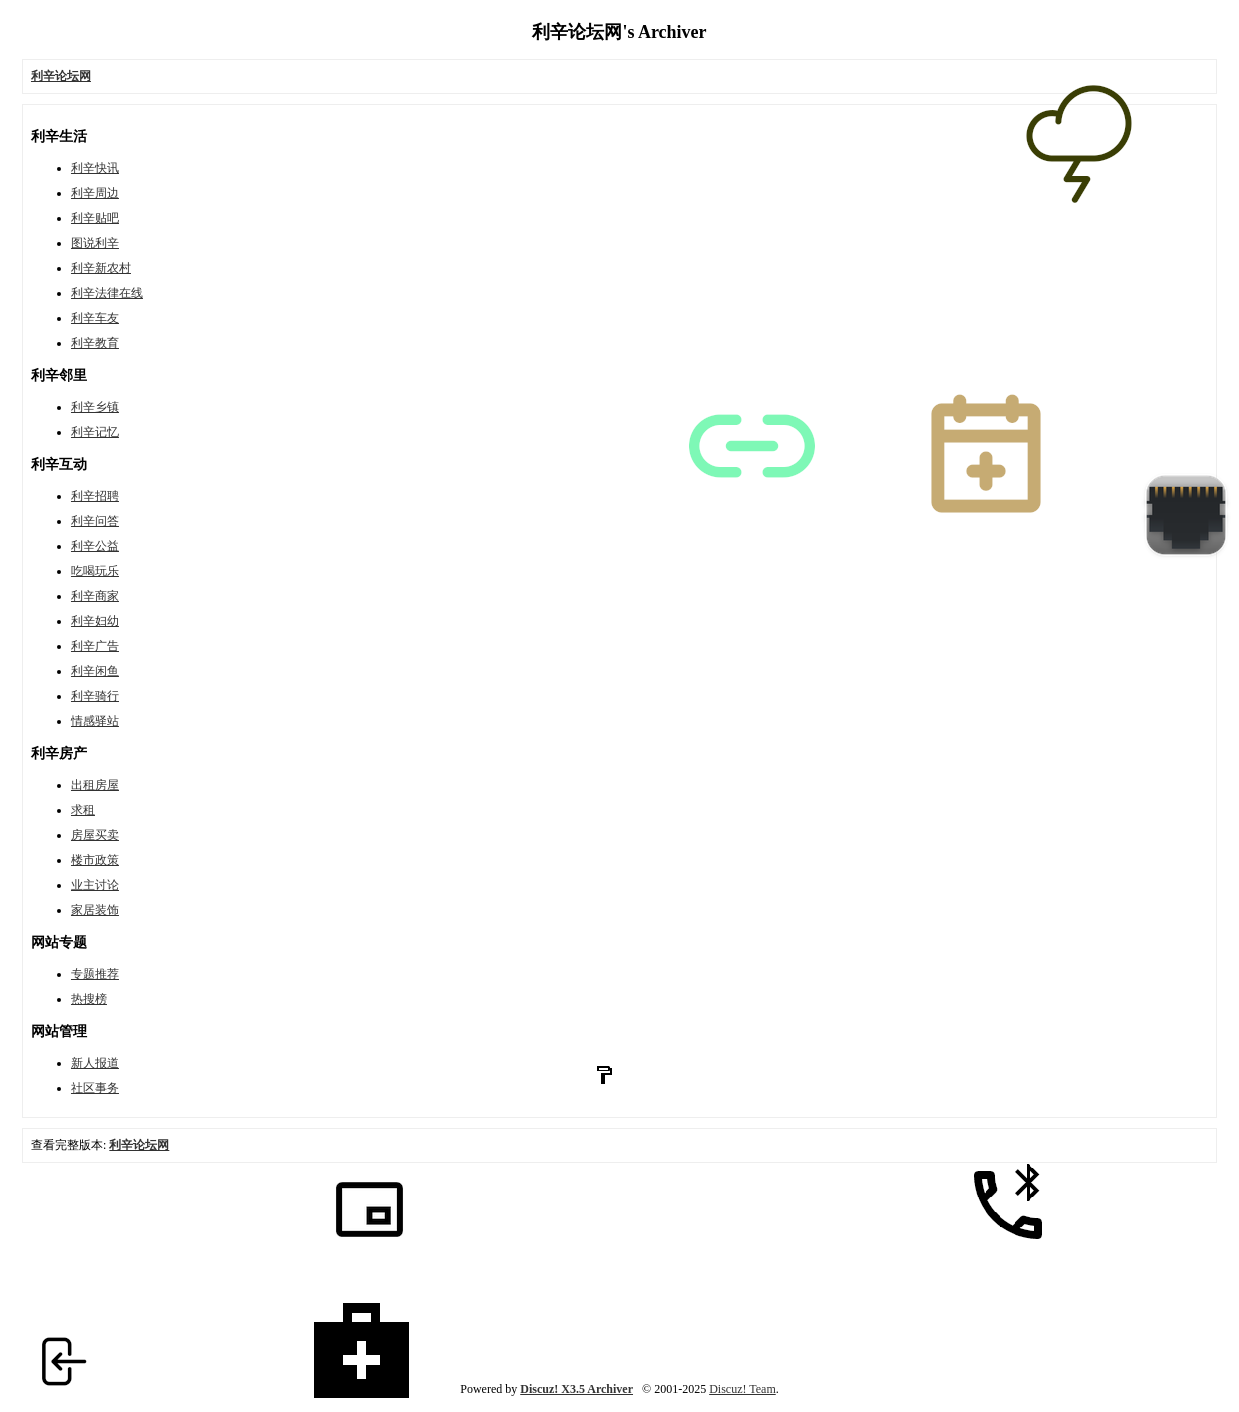  Describe the element at coordinates (1079, 142) in the screenshot. I see `indicates thunderstorm or severe weather conditions` at that location.